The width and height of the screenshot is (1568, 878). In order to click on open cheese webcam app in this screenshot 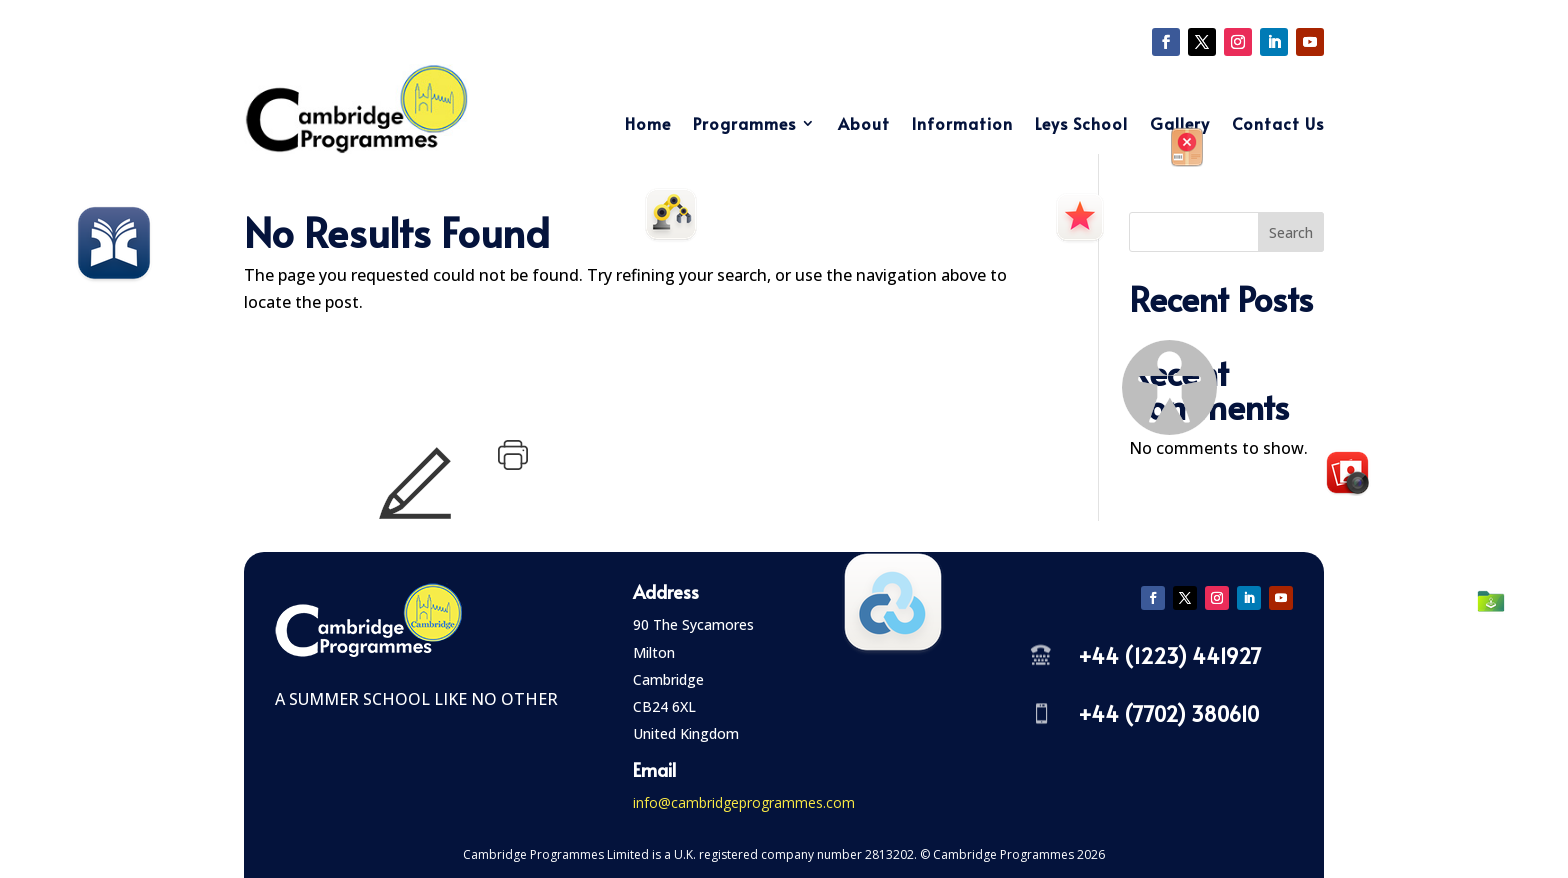, I will do `click(1347, 472)`.